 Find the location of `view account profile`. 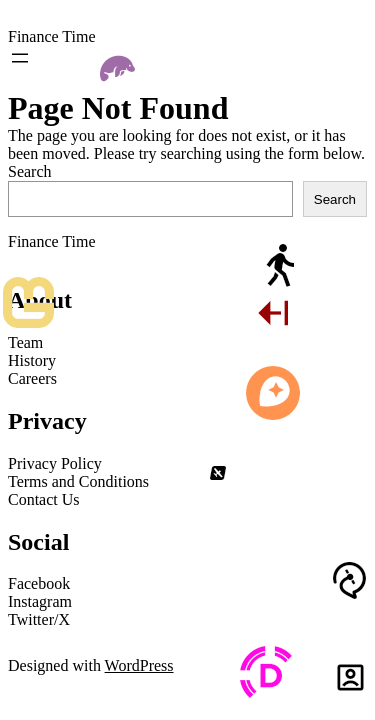

view account profile is located at coordinates (350, 677).